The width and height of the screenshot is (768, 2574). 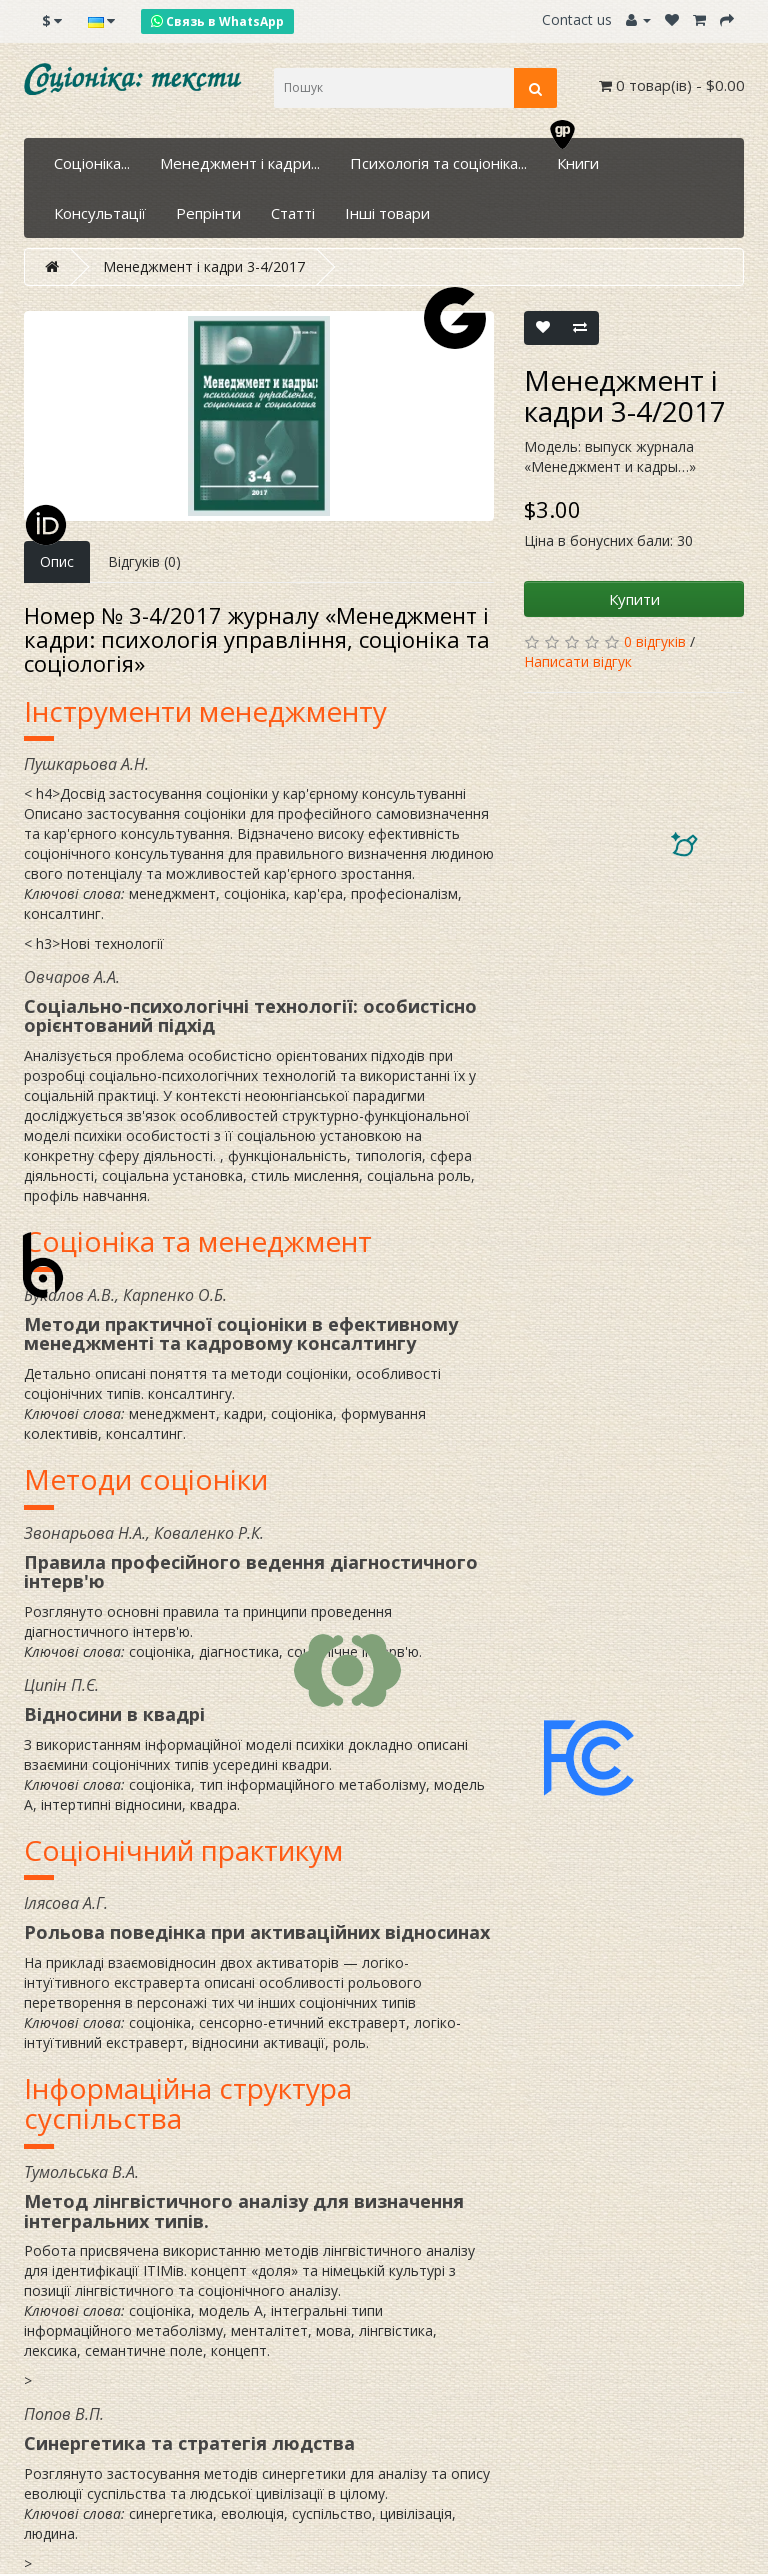 What do you see at coordinates (46, 525) in the screenshot?
I see `link to ORCID researcher profile` at bounding box center [46, 525].